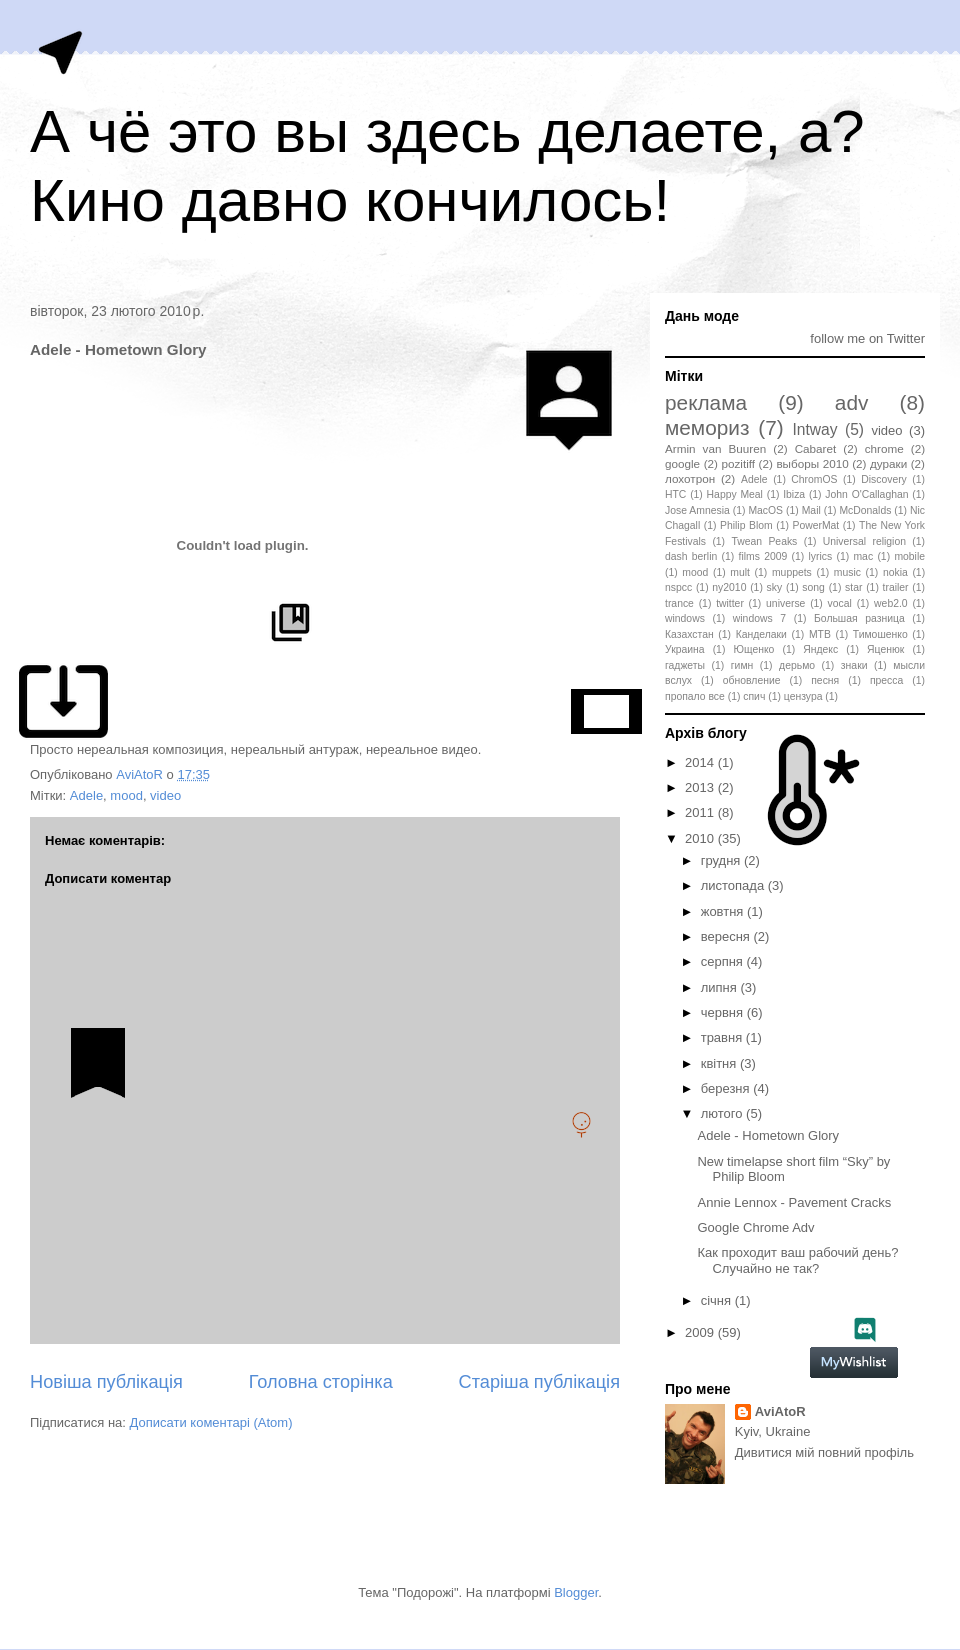  I want to click on save this item to your bookmarks, so click(98, 1063).